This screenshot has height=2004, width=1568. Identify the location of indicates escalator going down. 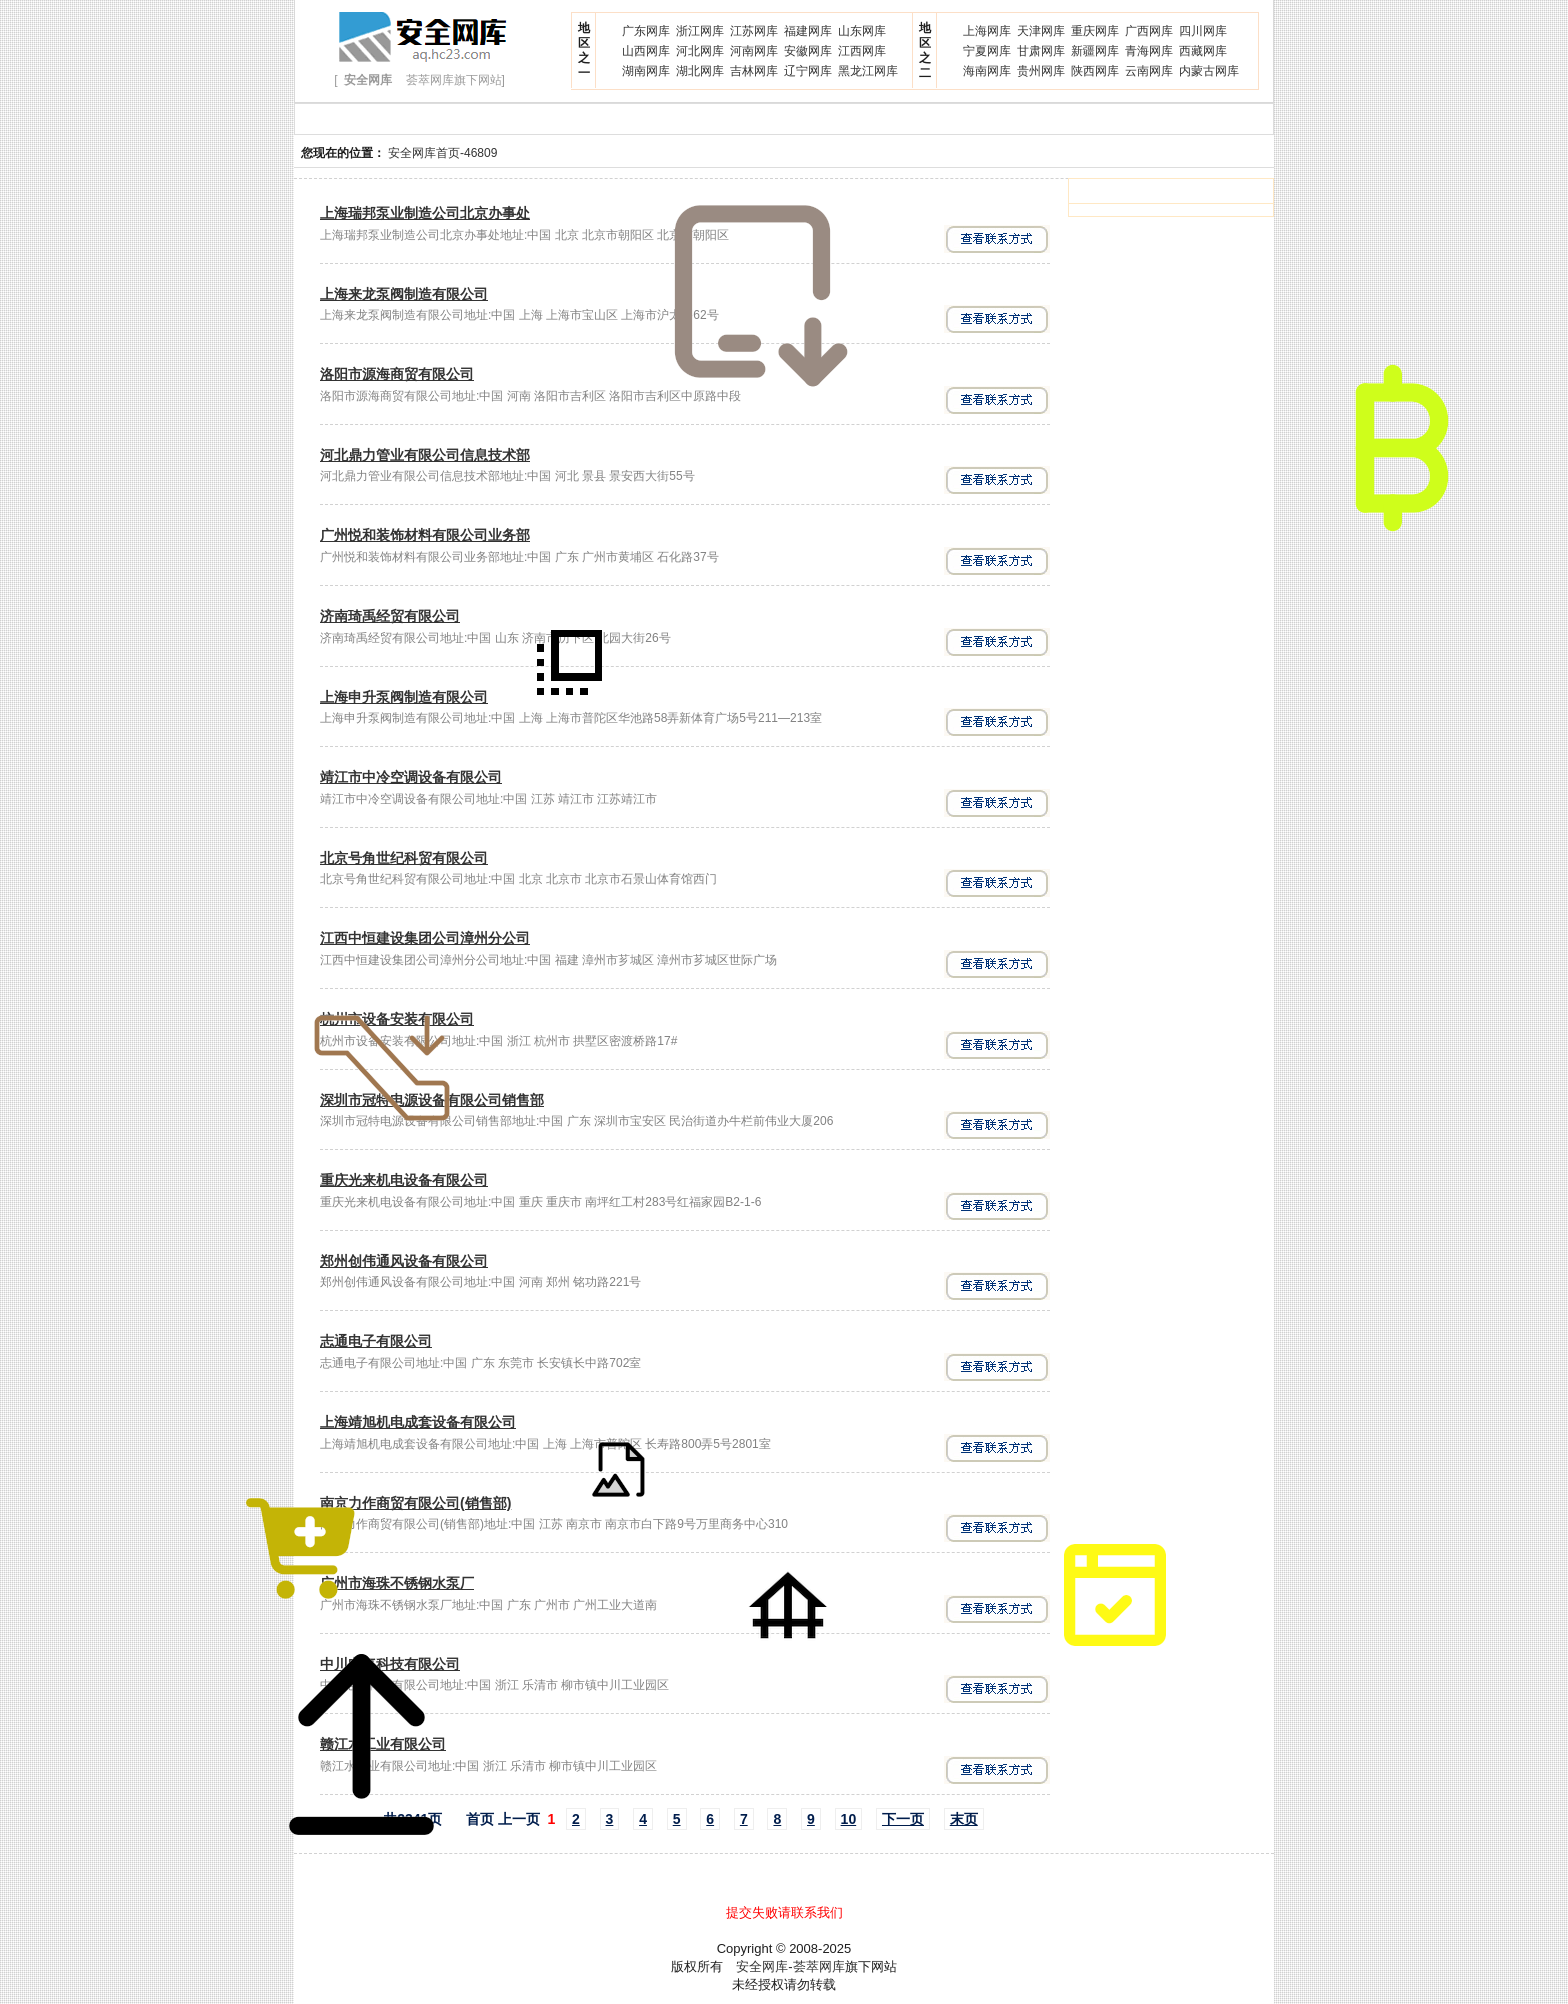
(382, 1068).